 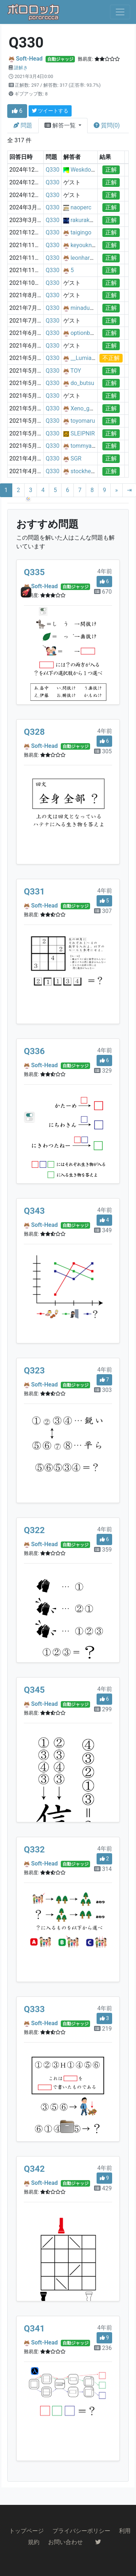 What do you see at coordinates (29, 1117) in the screenshot?
I see `open system tweaks or settings customization` at bounding box center [29, 1117].